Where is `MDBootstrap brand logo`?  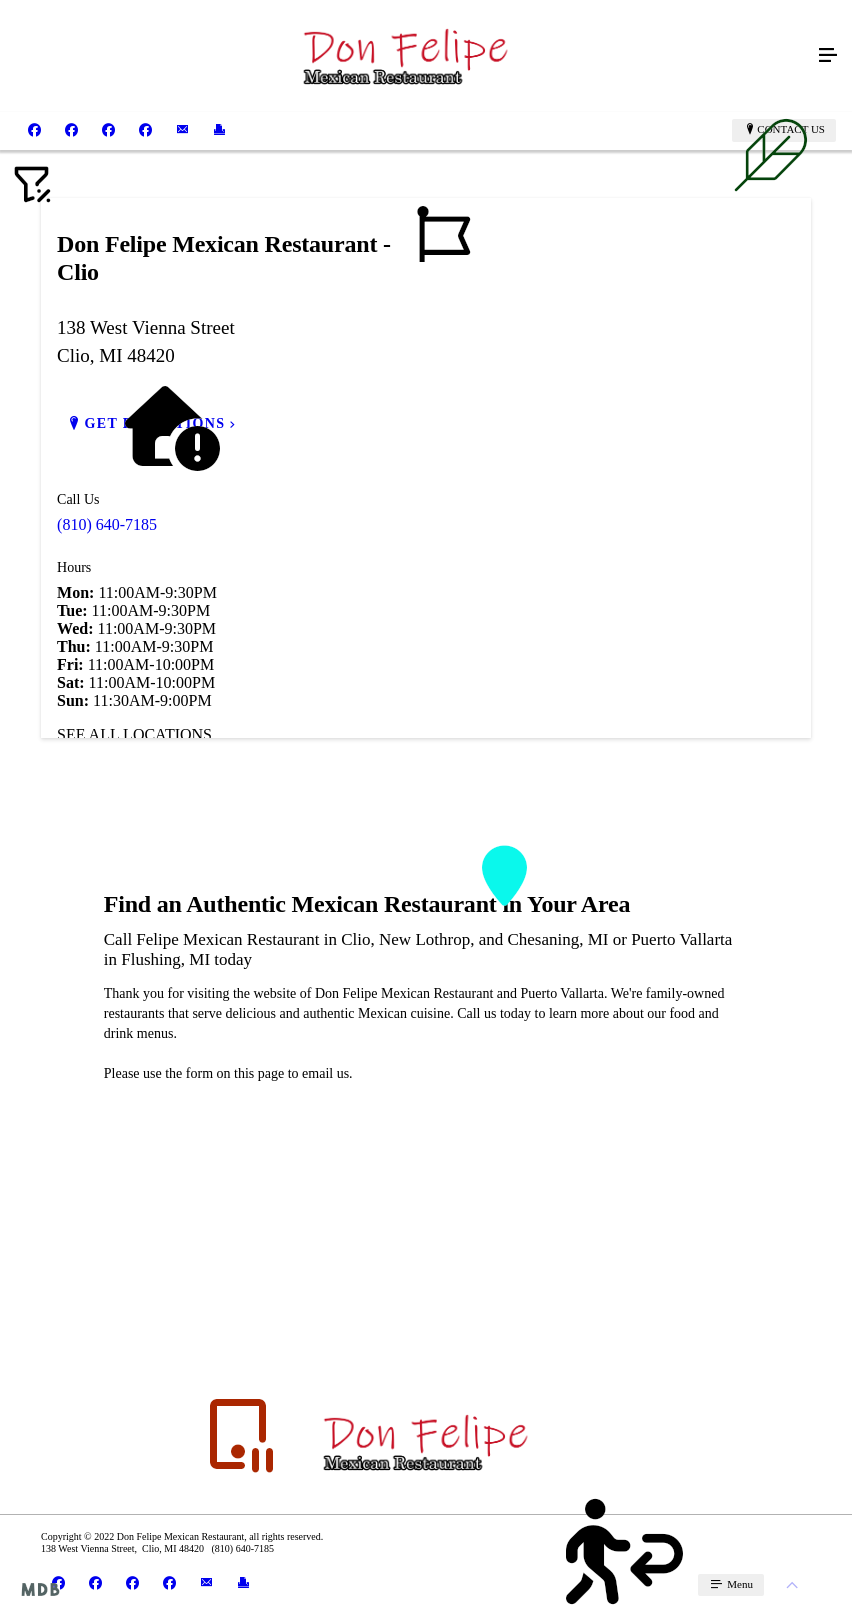 MDBootstrap brand logo is located at coordinates (40, 1589).